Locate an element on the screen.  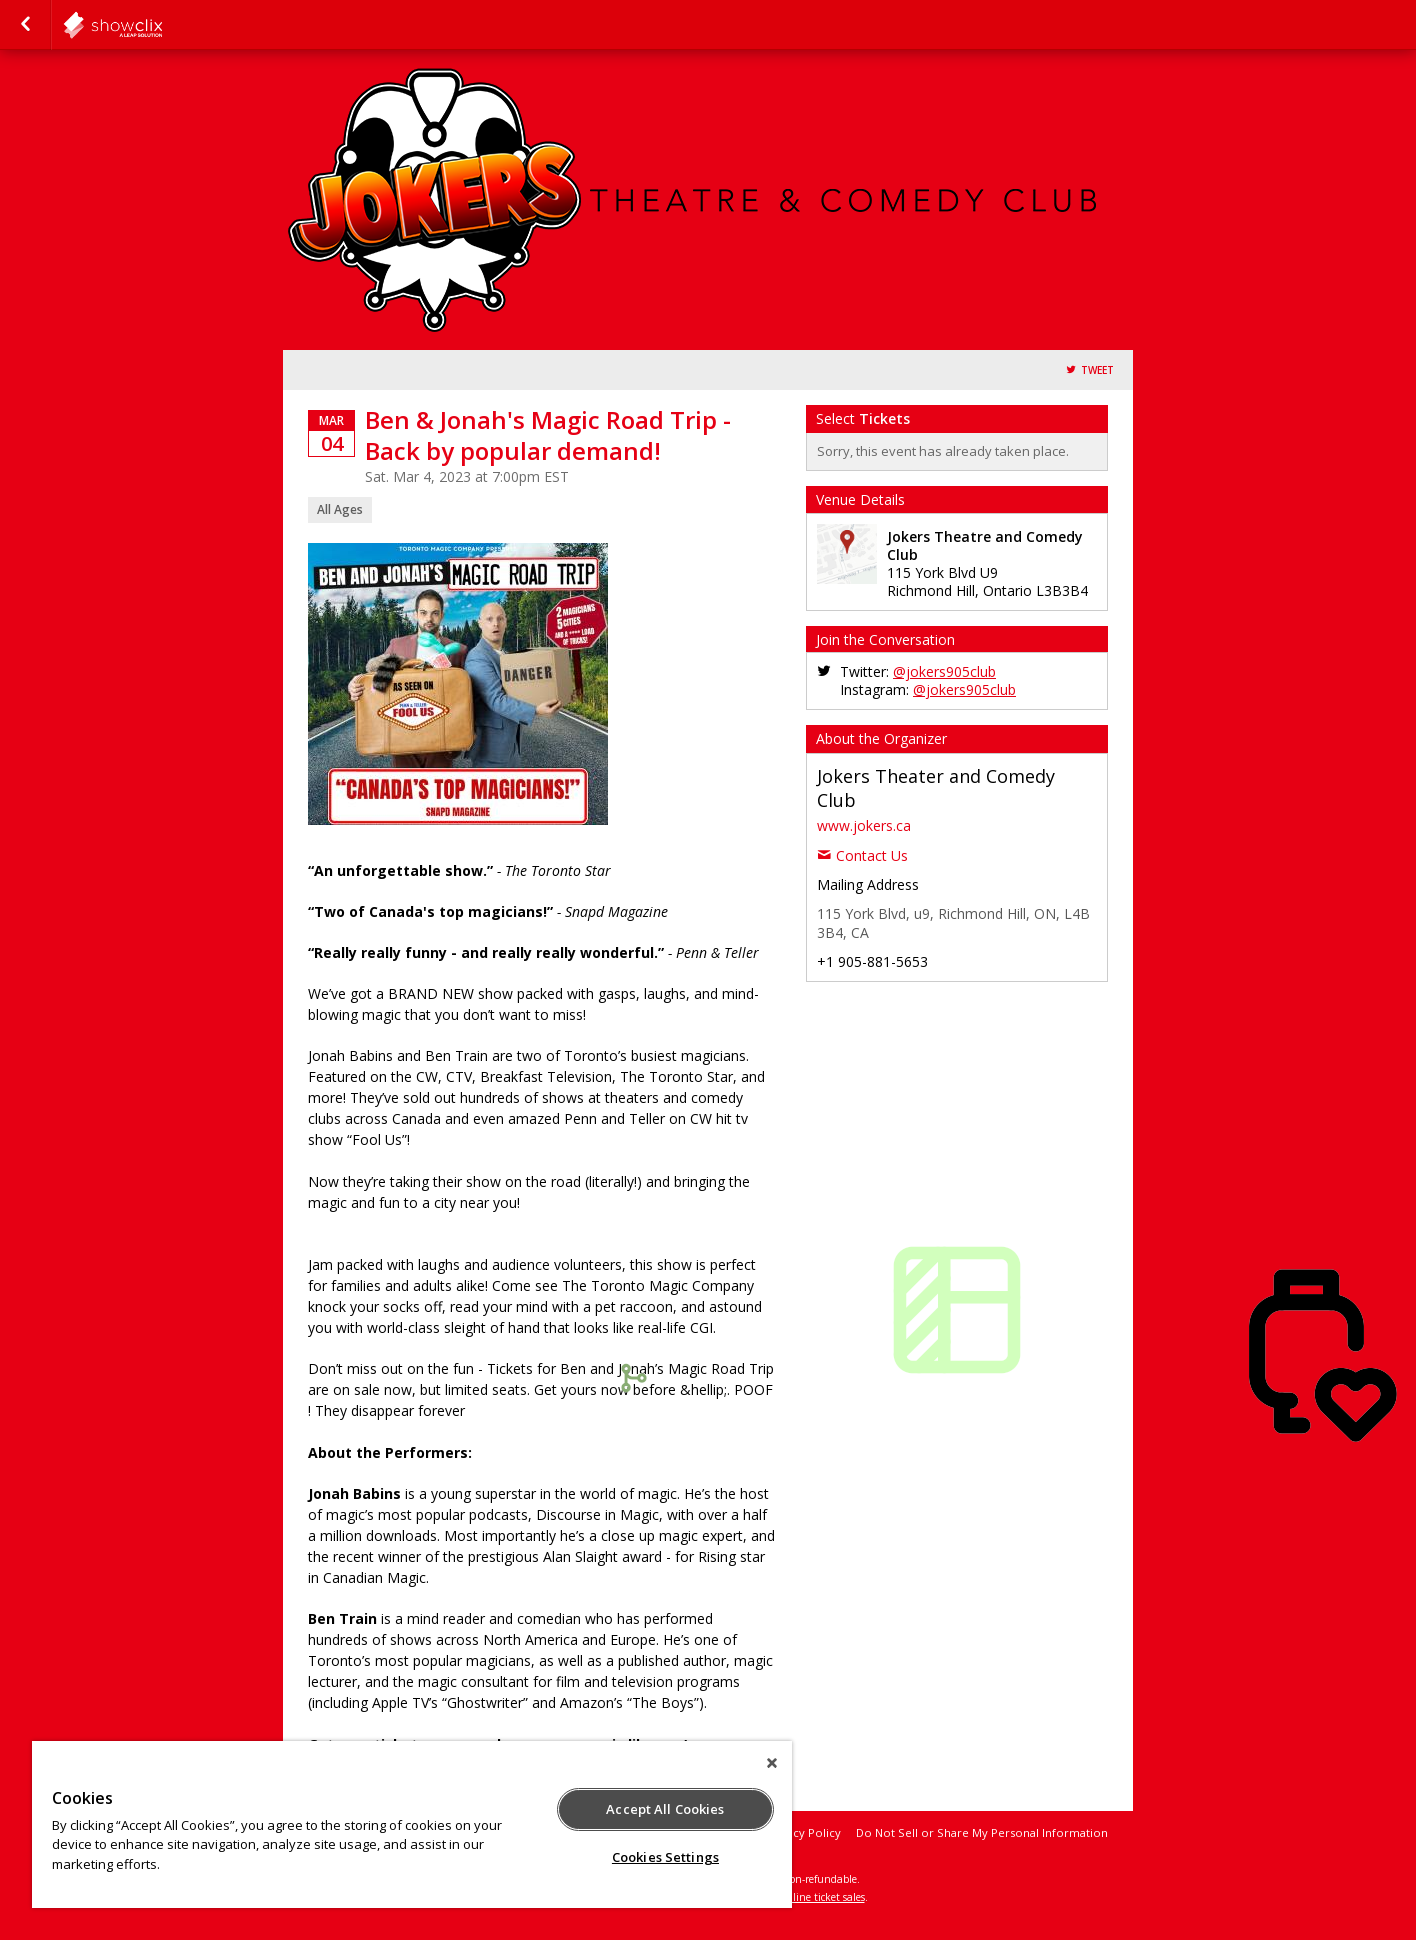
merge branches in version control is located at coordinates (634, 1378).